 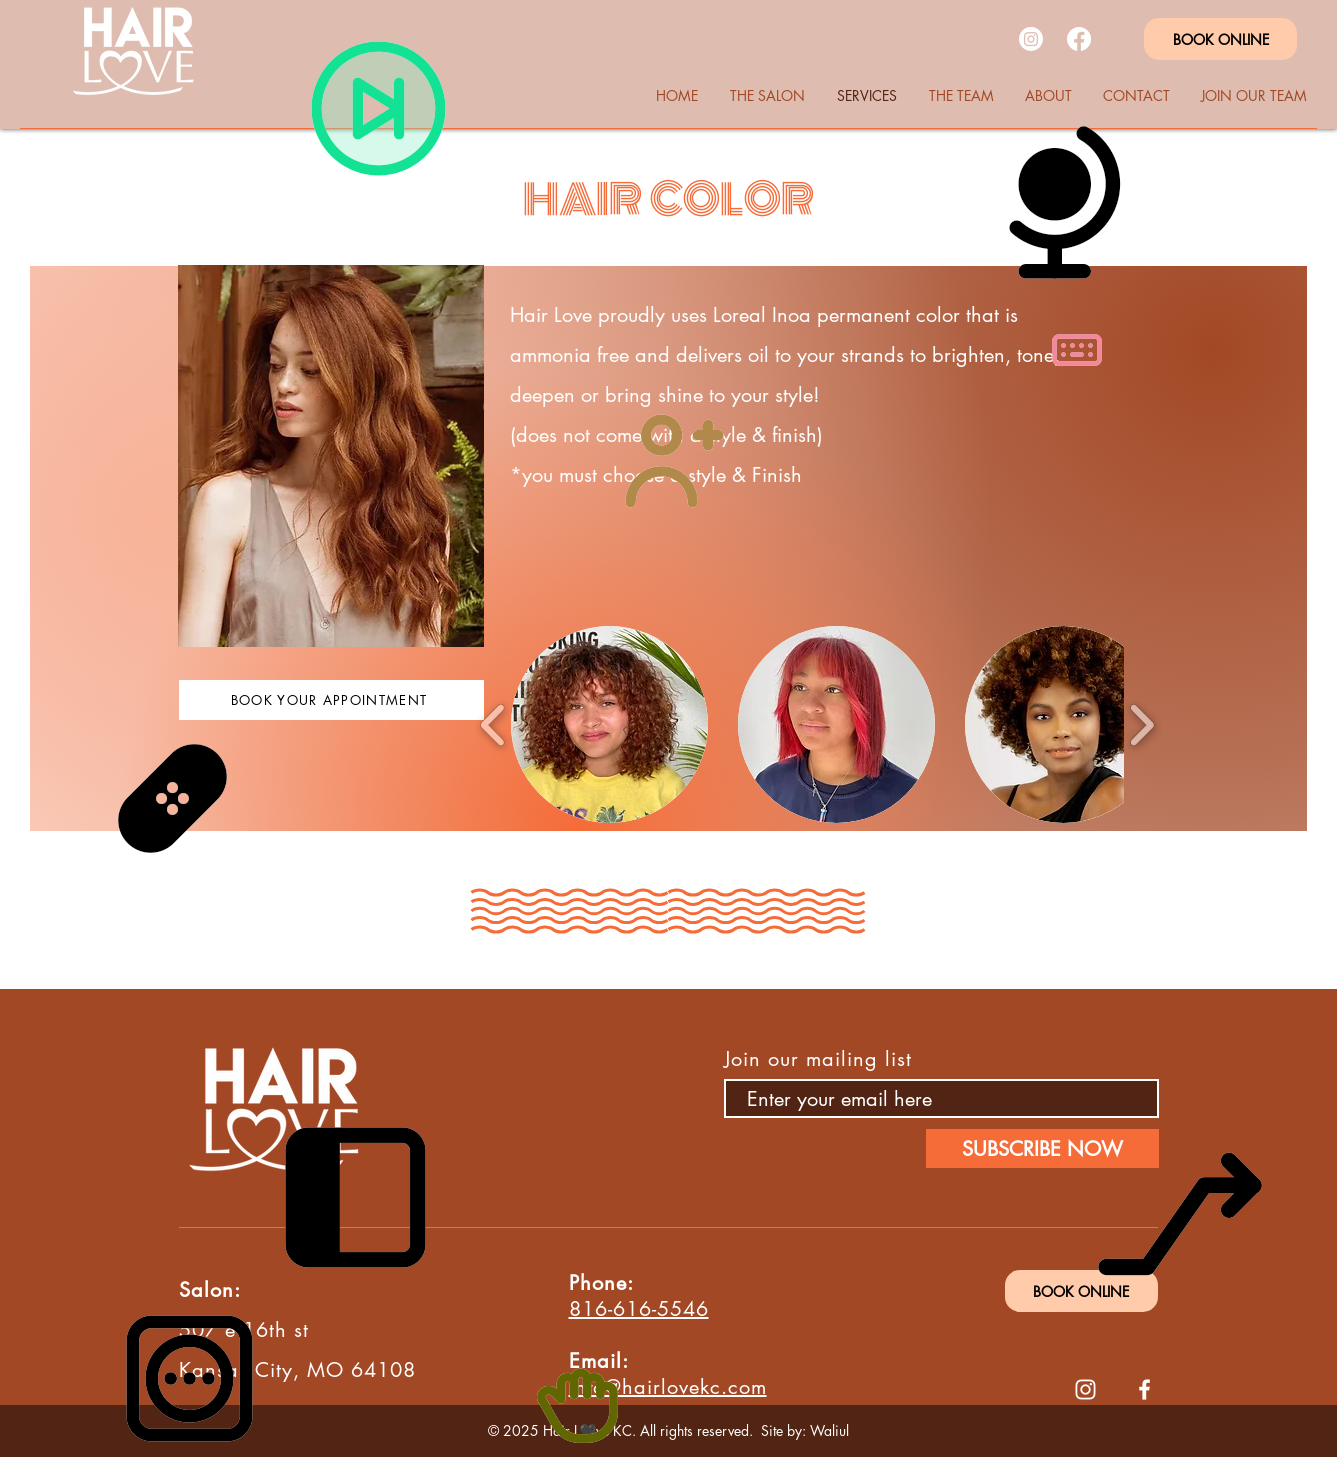 I want to click on drag to reorder or move an item, so click(x=578, y=1403).